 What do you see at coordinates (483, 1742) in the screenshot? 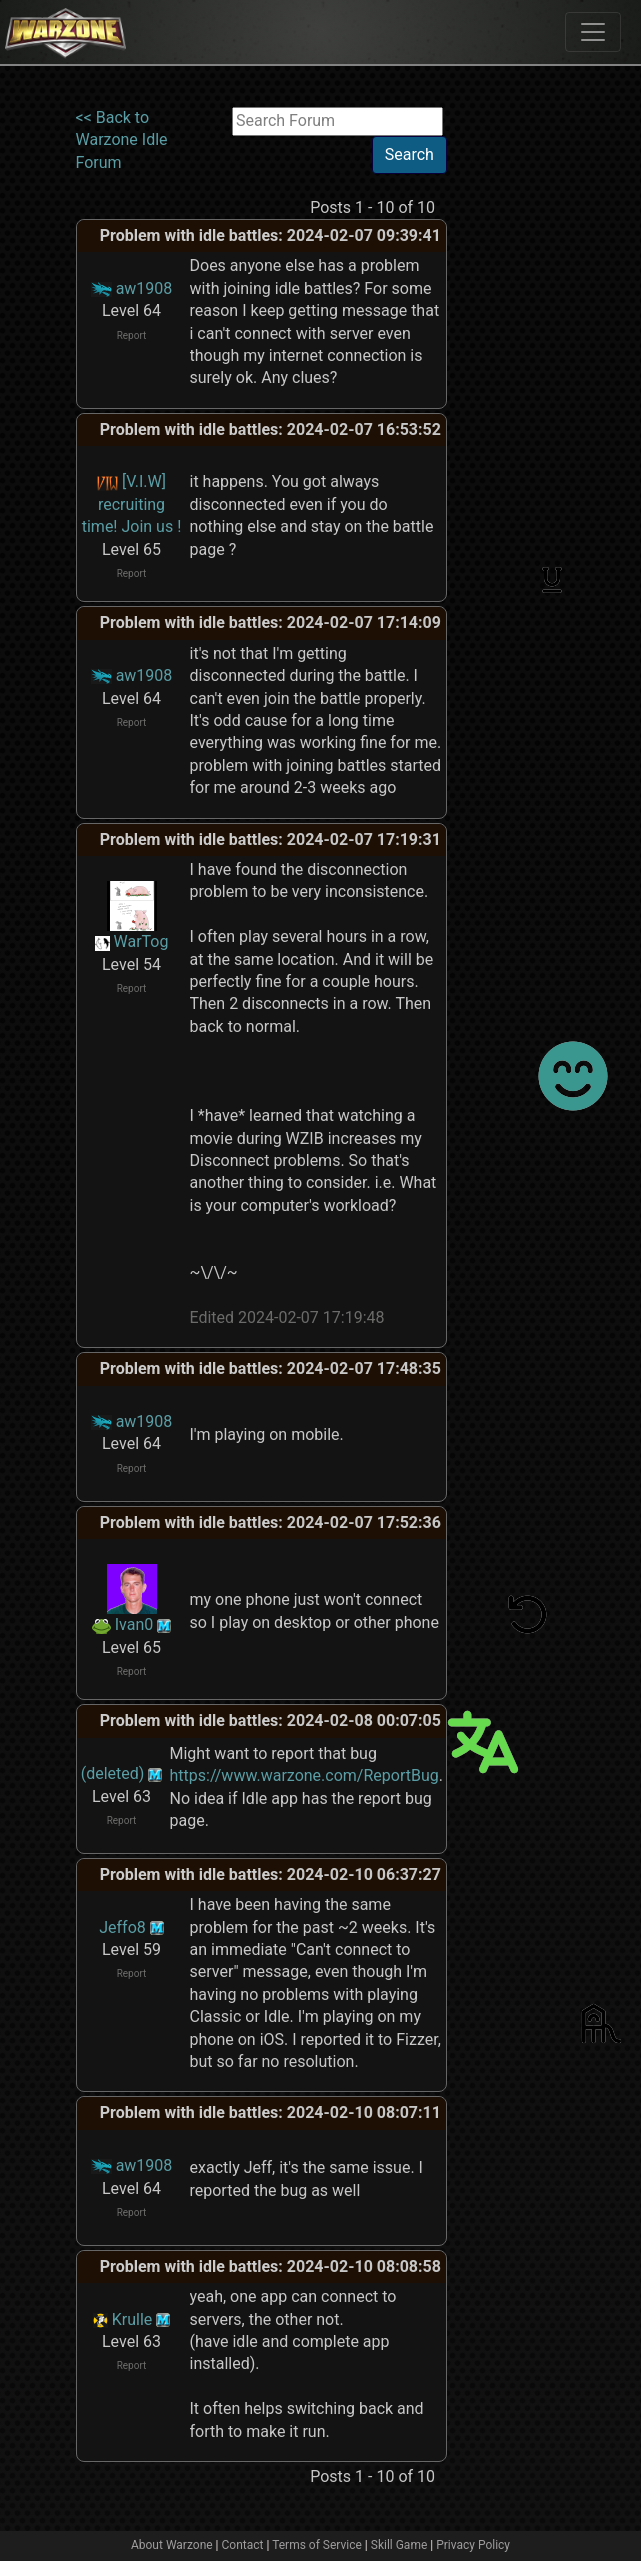
I see `change language settings` at bounding box center [483, 1742].